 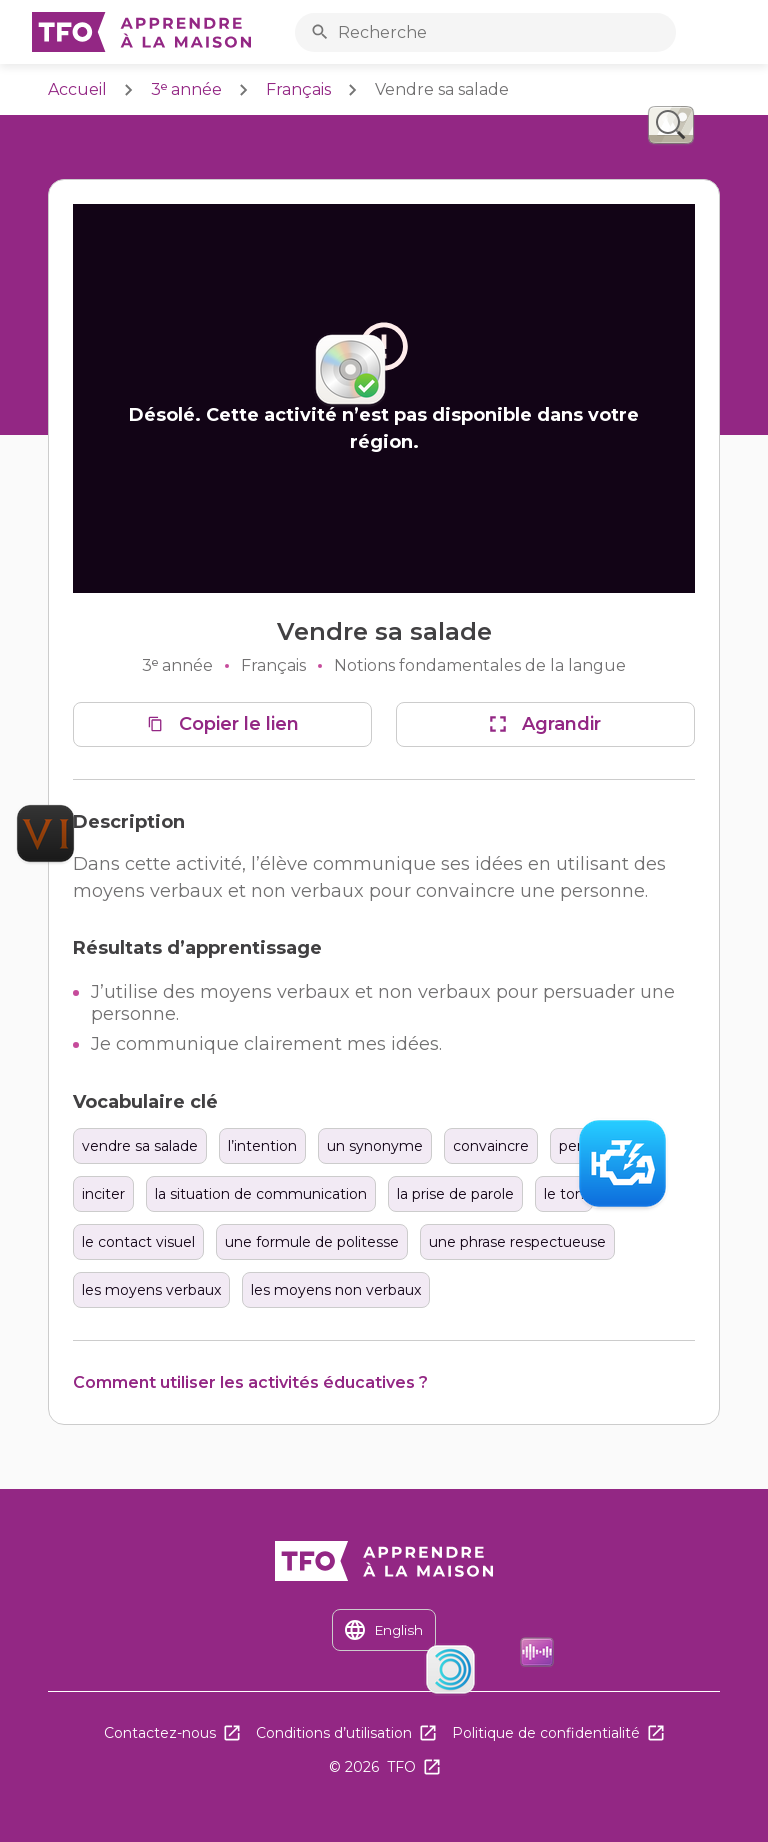 What do you see at coordinates (671, 125) in the screenshot?
I see `open eye of mate image viewer application` at bounding box center [671, 125].